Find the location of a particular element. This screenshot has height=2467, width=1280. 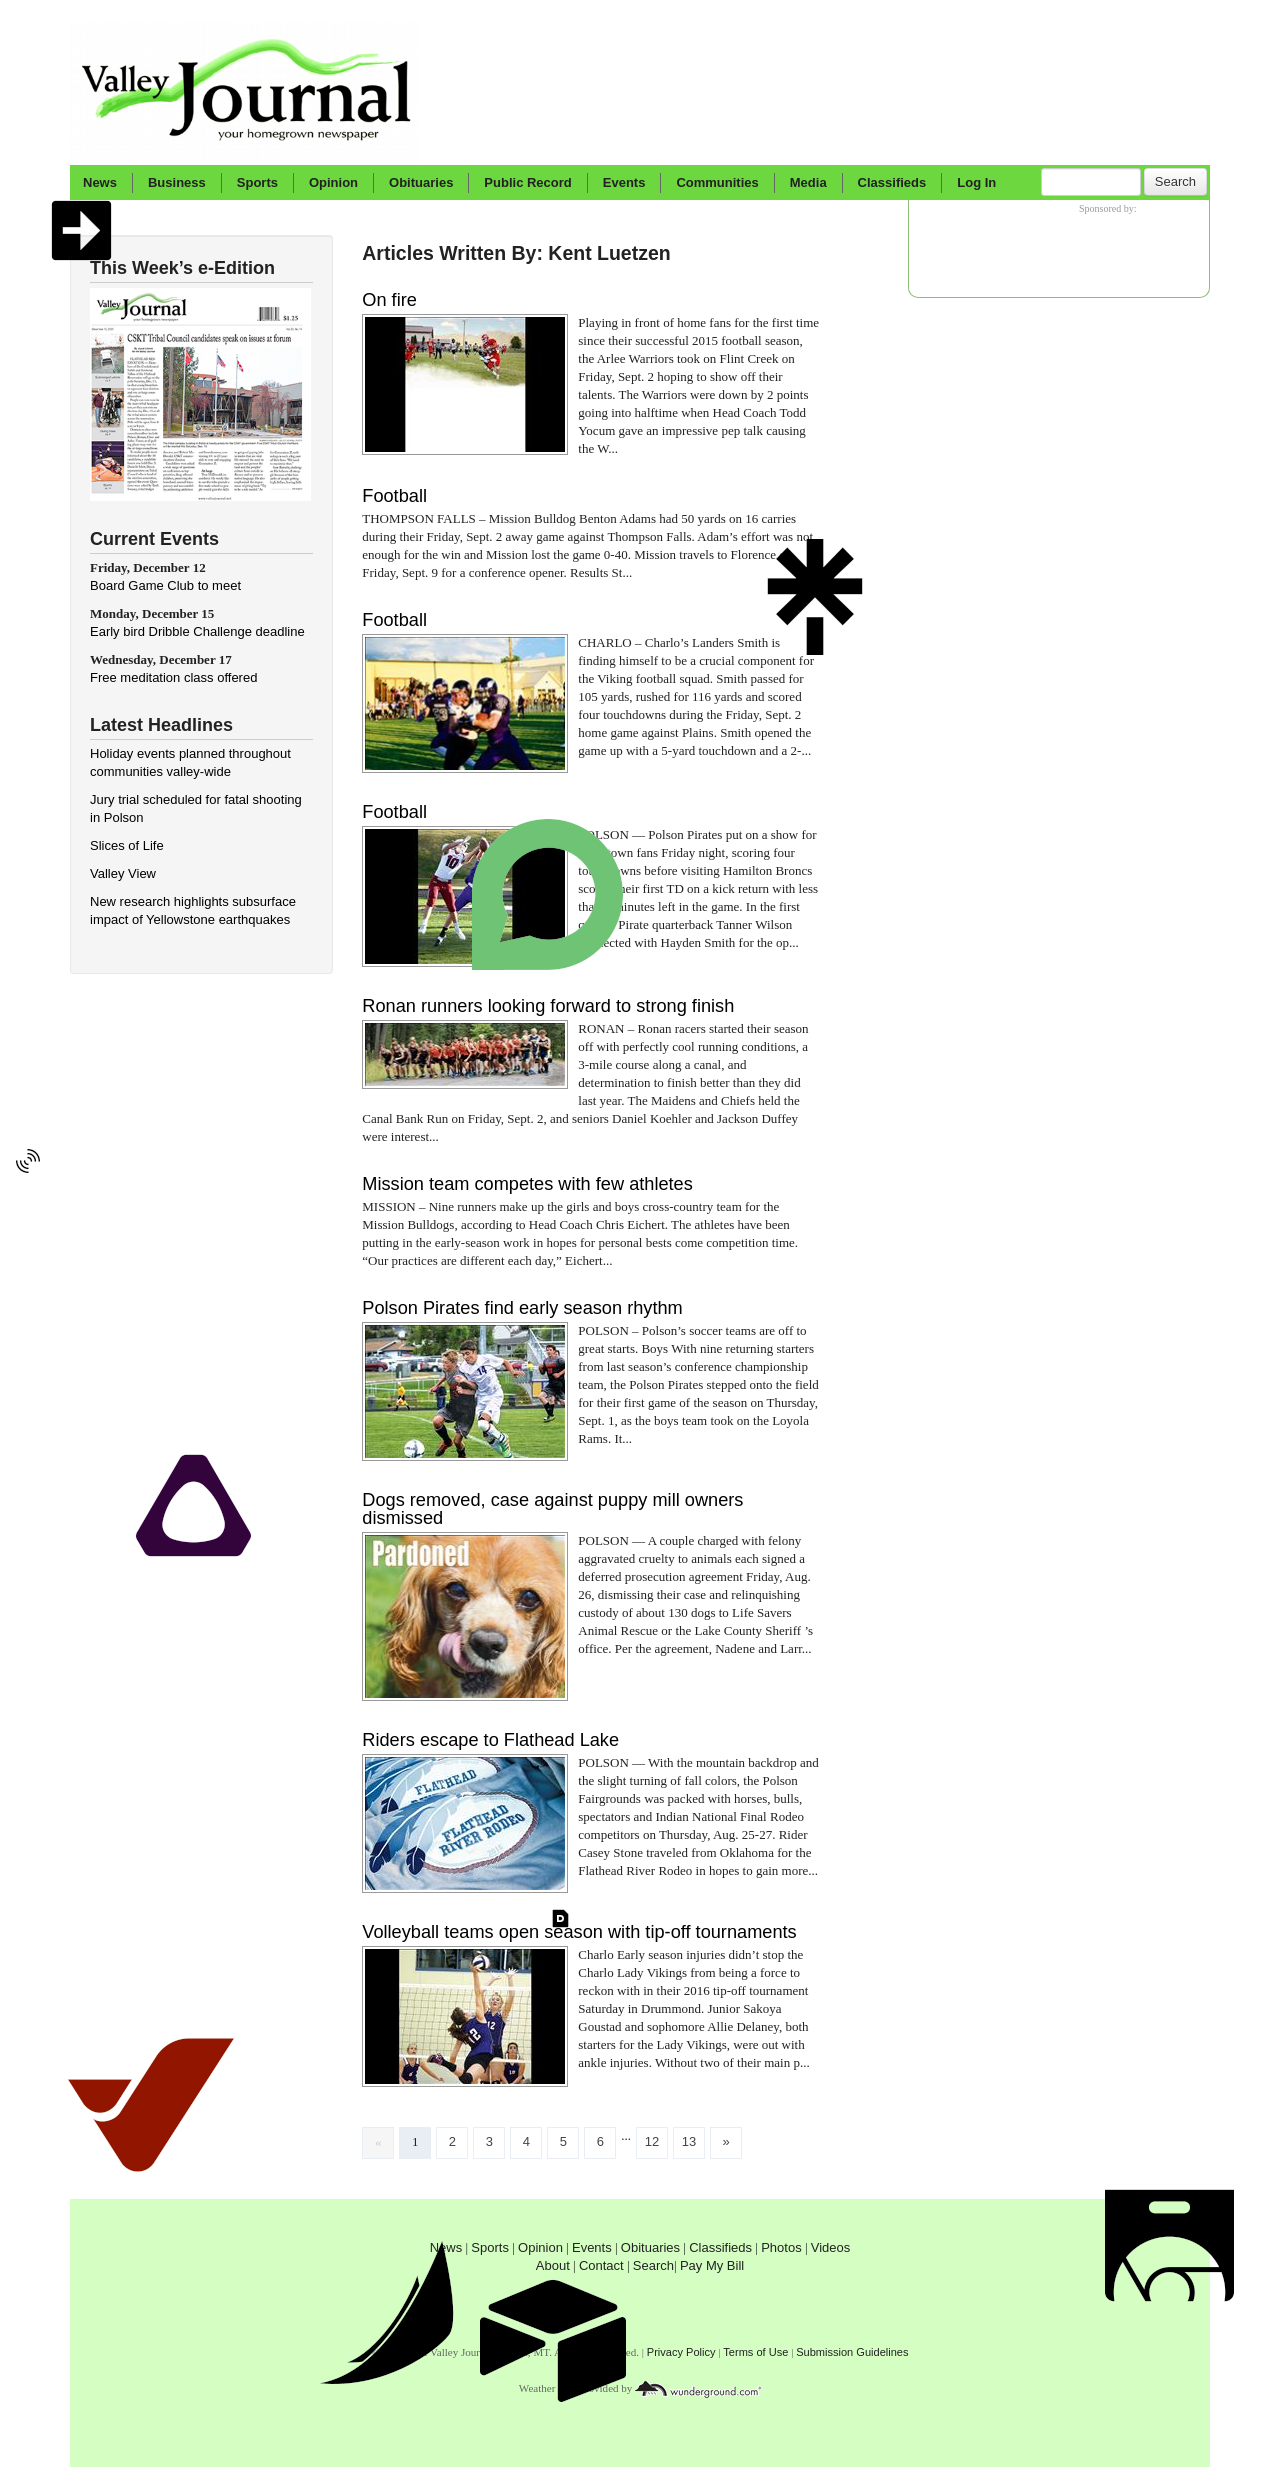

open or view a PDF document is located at coordinates (560, 1918).